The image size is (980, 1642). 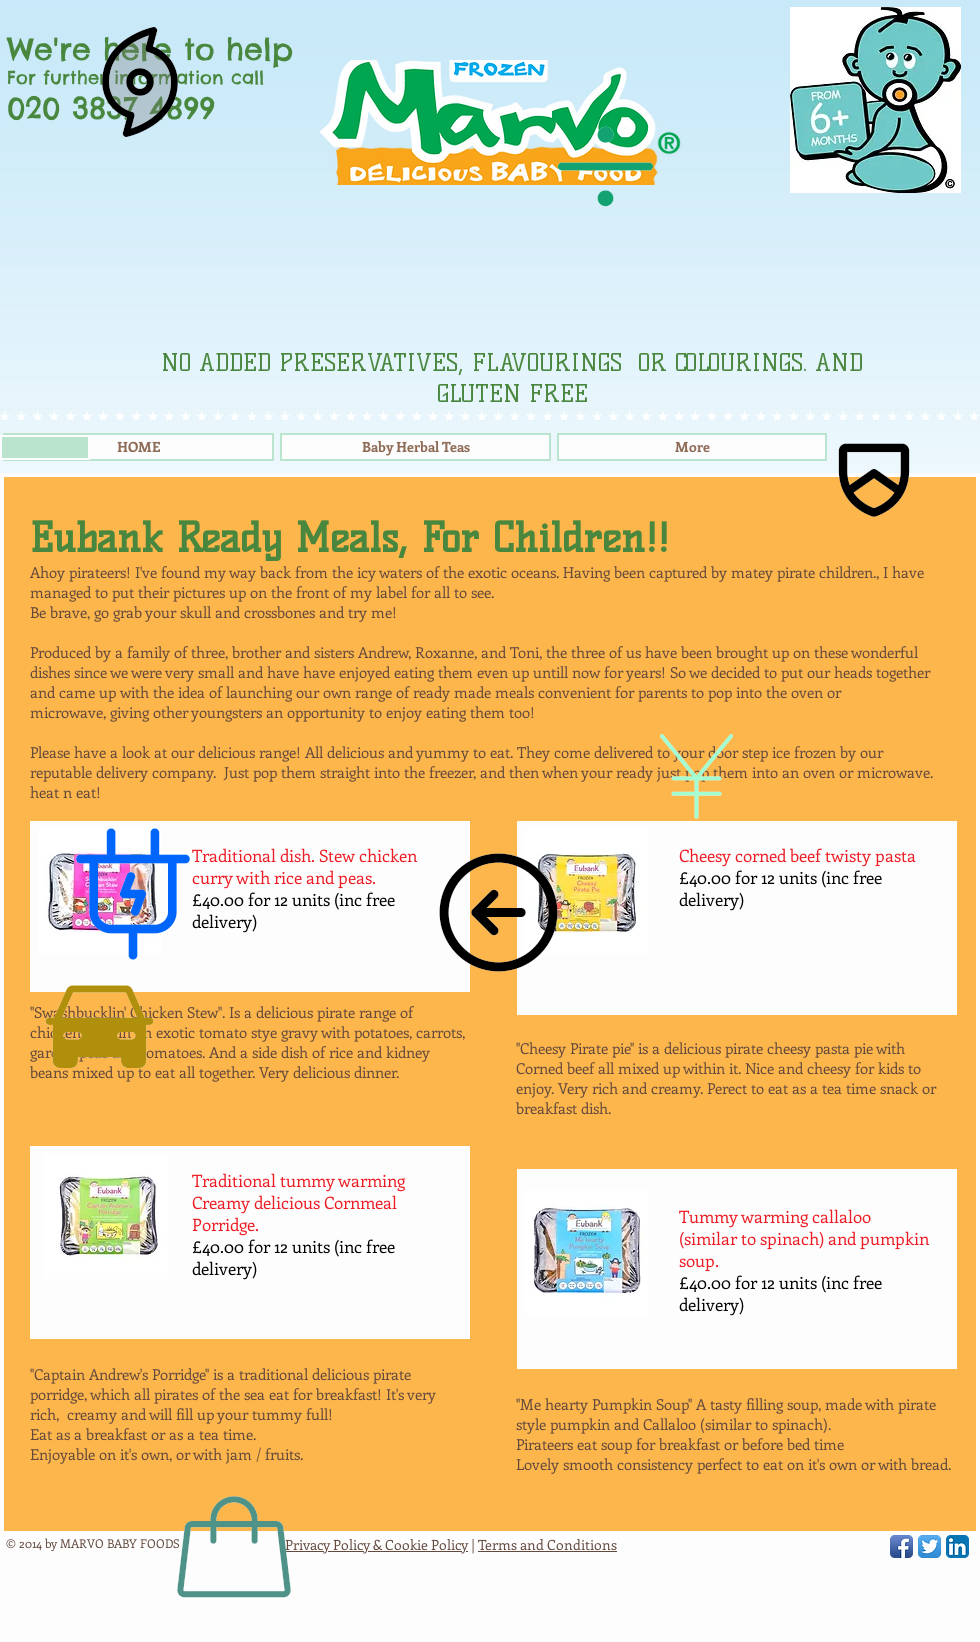 What do you see at coordinates (133, 894) in the screenshot?
I see `indicates device is currently charging` at bounding box center [133, 894].